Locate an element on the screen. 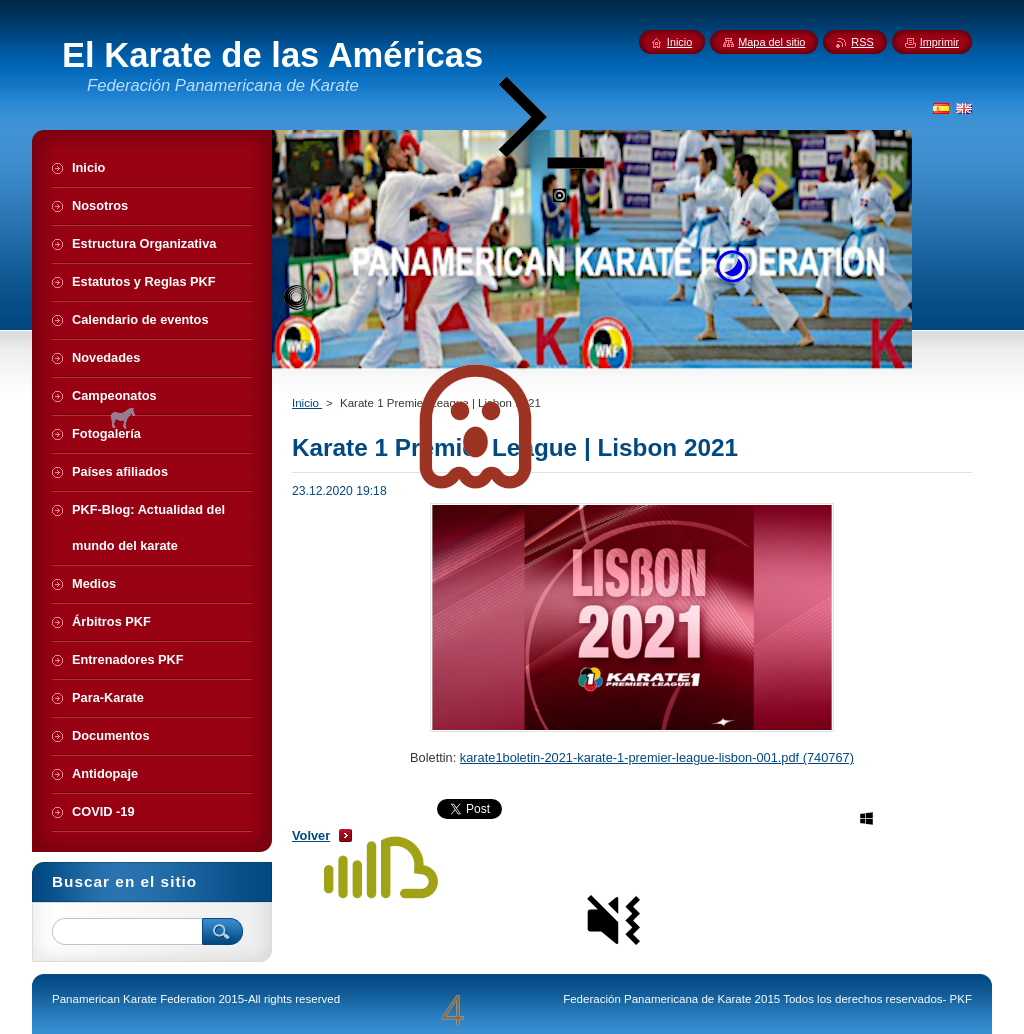 This screenshot has height=1034, width=1024. open Windows application or settings is located at coordinates (866, 818).